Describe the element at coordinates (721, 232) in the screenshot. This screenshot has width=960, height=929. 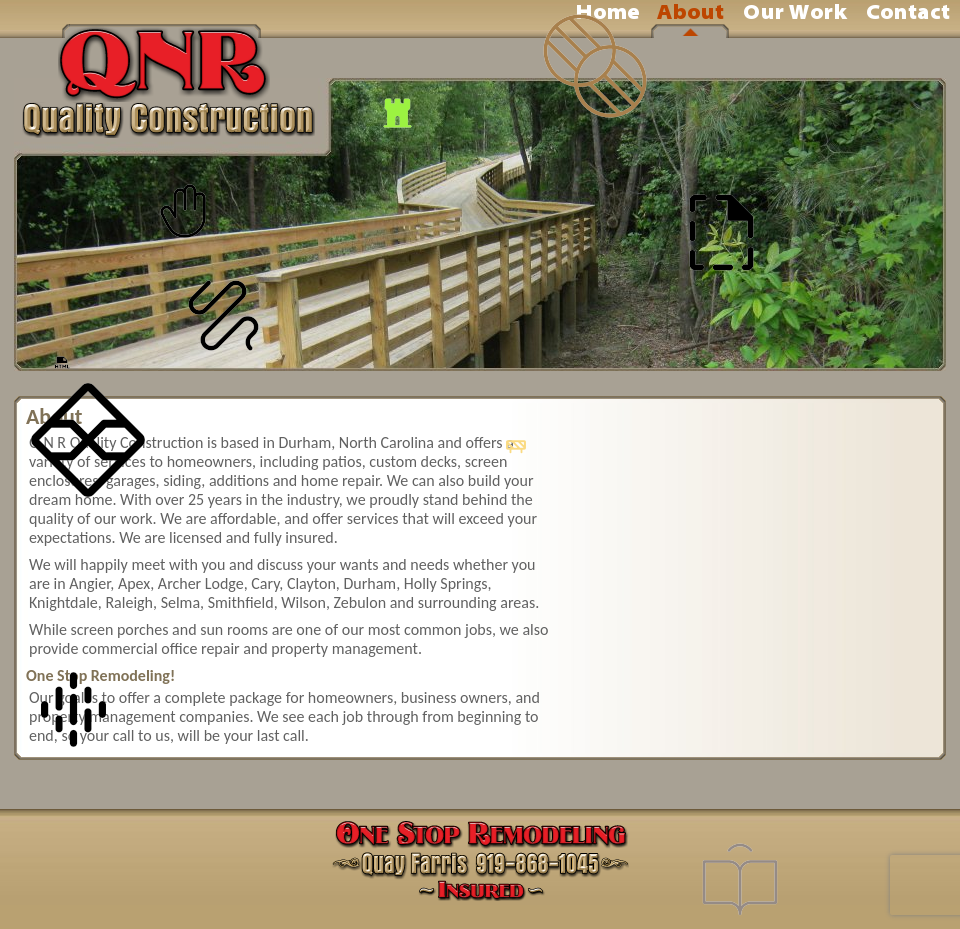
I see `a draft or unsaved file` at that location.